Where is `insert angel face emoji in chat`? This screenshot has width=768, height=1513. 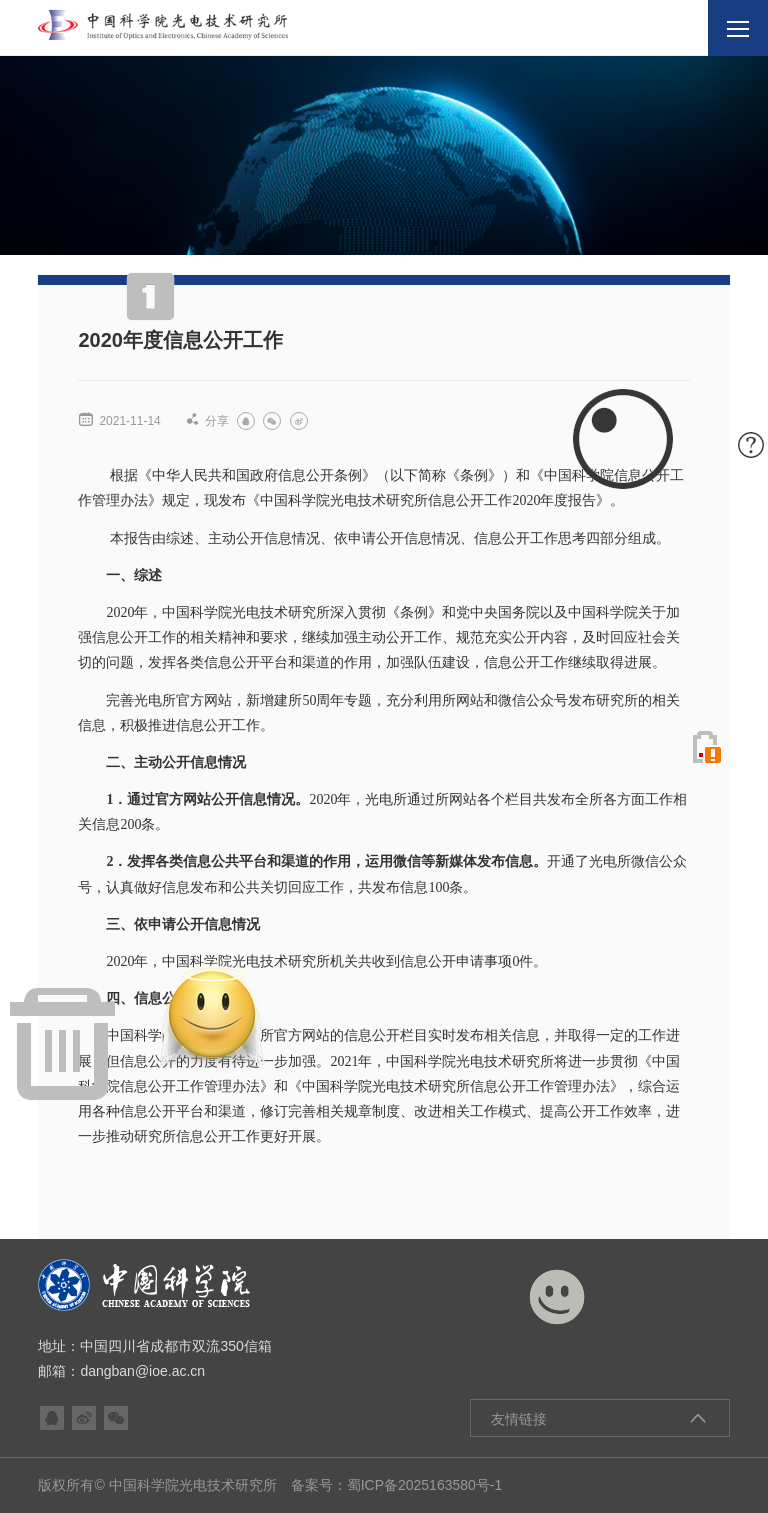
insert angel face emoji in chat is located at coordinates (212, 1018).